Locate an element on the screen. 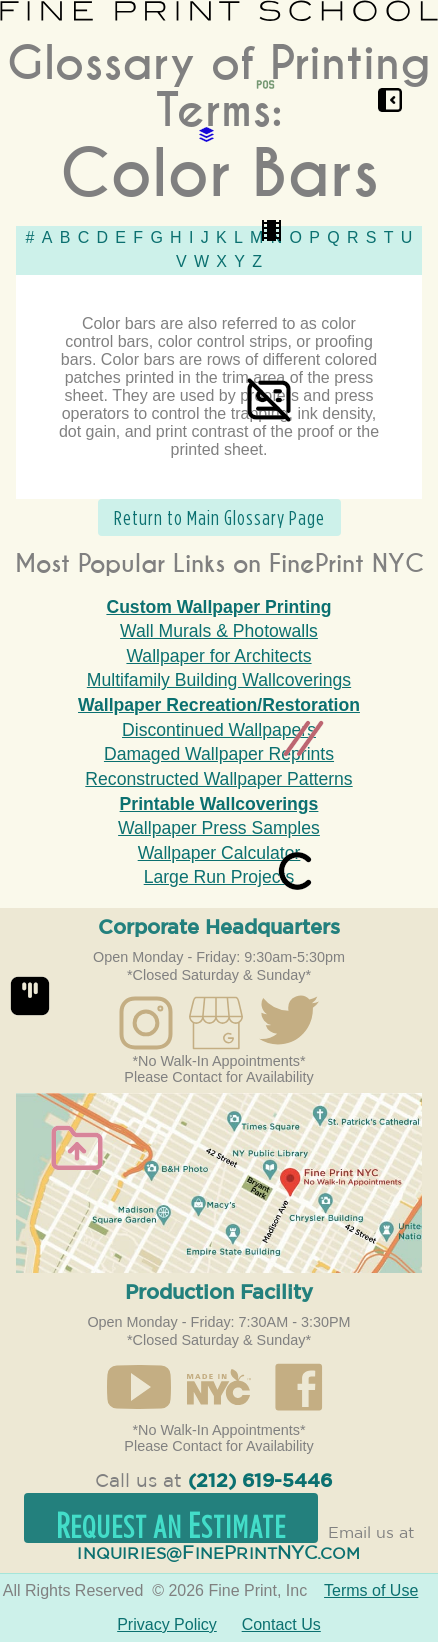  indicates the letter C or a C-related category is located at coordinates (295, 871).